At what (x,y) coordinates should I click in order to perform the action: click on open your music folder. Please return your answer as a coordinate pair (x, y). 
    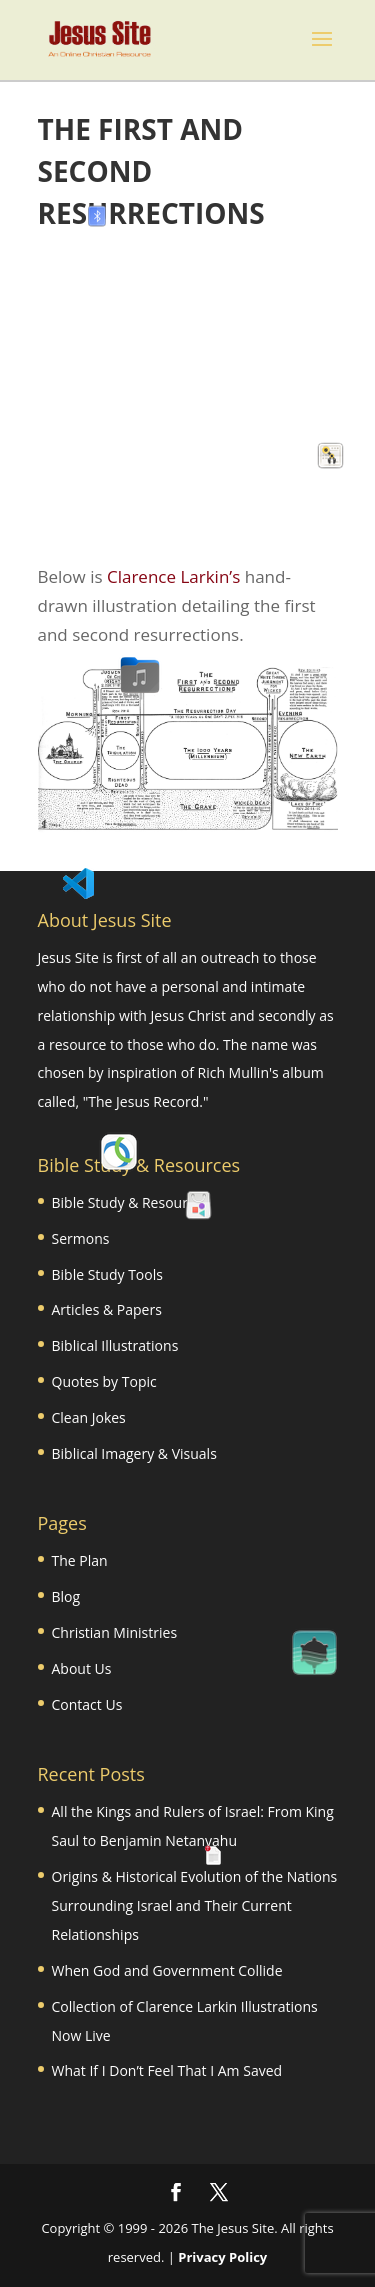
    Looking at the image, I should click on (140, 675).